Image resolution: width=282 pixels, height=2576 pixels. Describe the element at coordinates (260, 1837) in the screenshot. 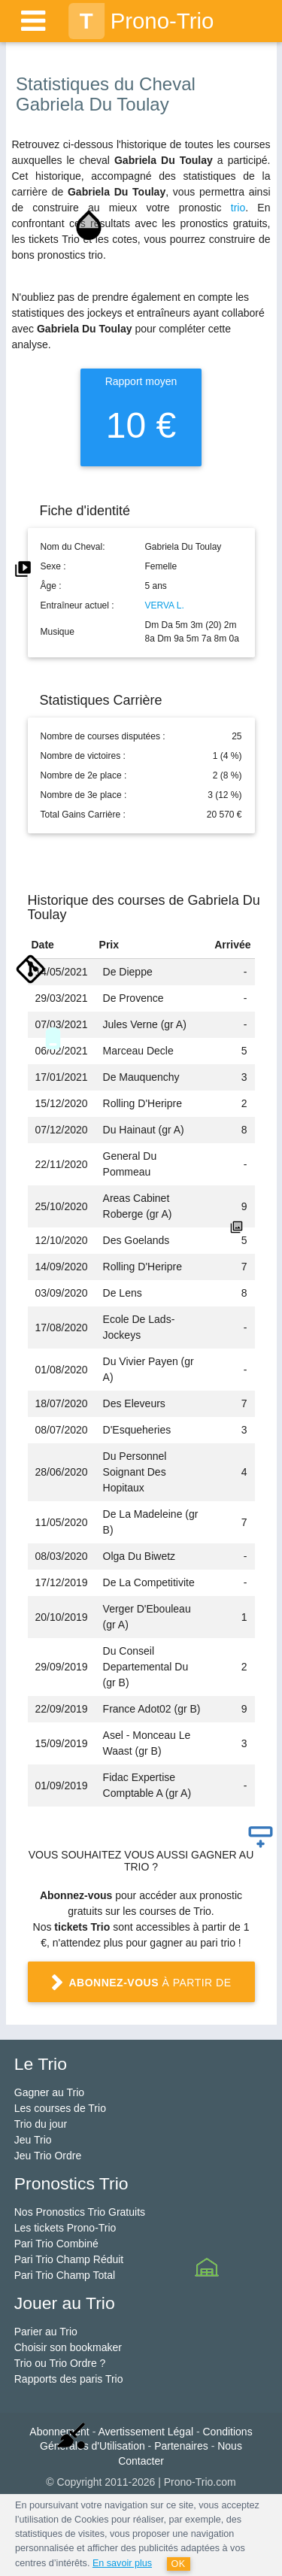

I see `insert a new row below` at that location.